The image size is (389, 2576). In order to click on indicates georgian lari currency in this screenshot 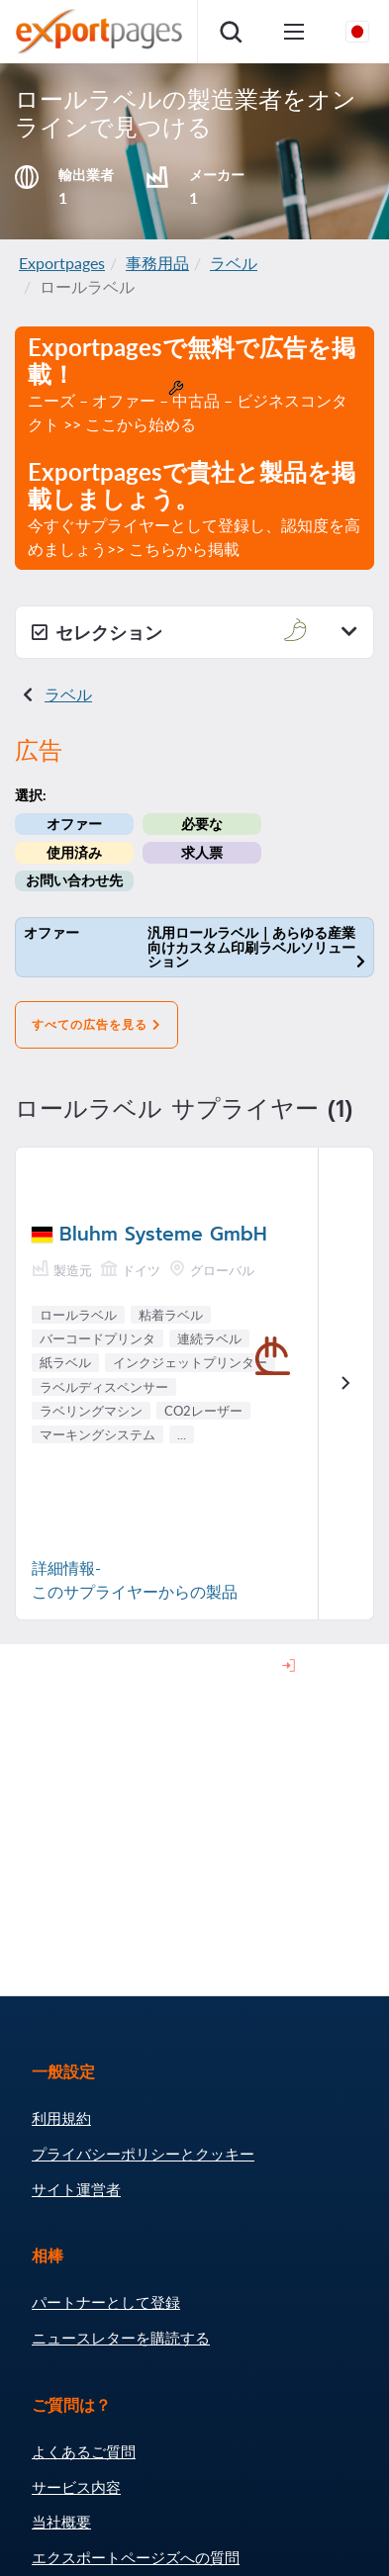, I will do `click(272, 1355)`.